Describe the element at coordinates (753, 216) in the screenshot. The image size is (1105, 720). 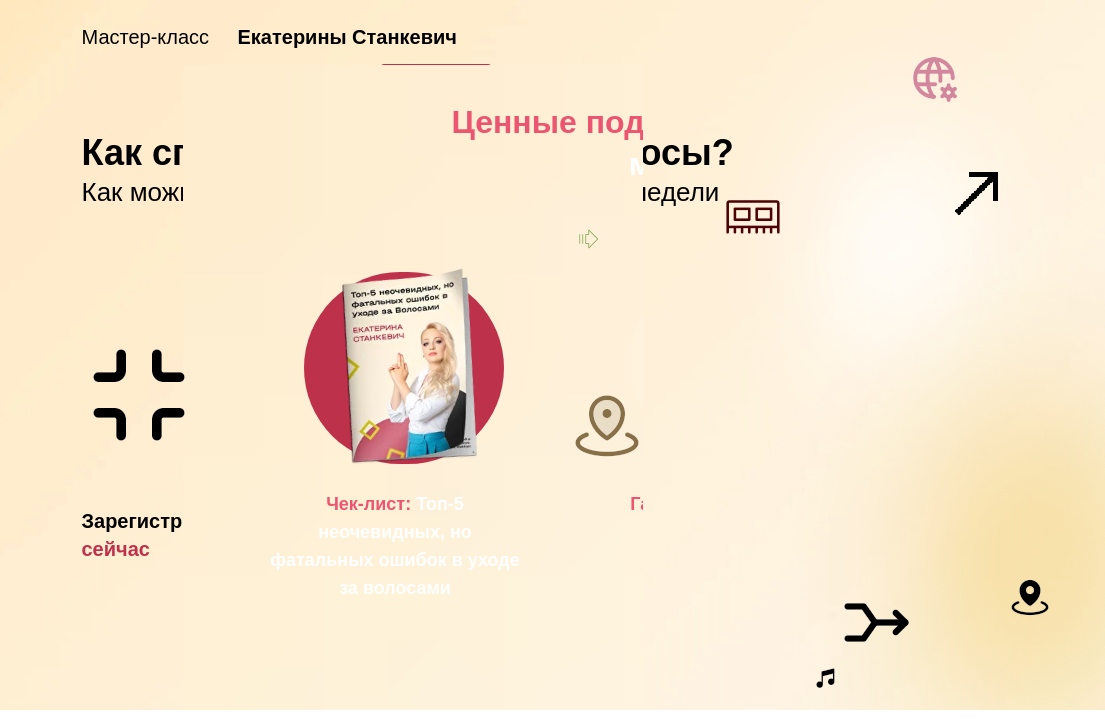
I see `view device memory or RAM usage` at that location.